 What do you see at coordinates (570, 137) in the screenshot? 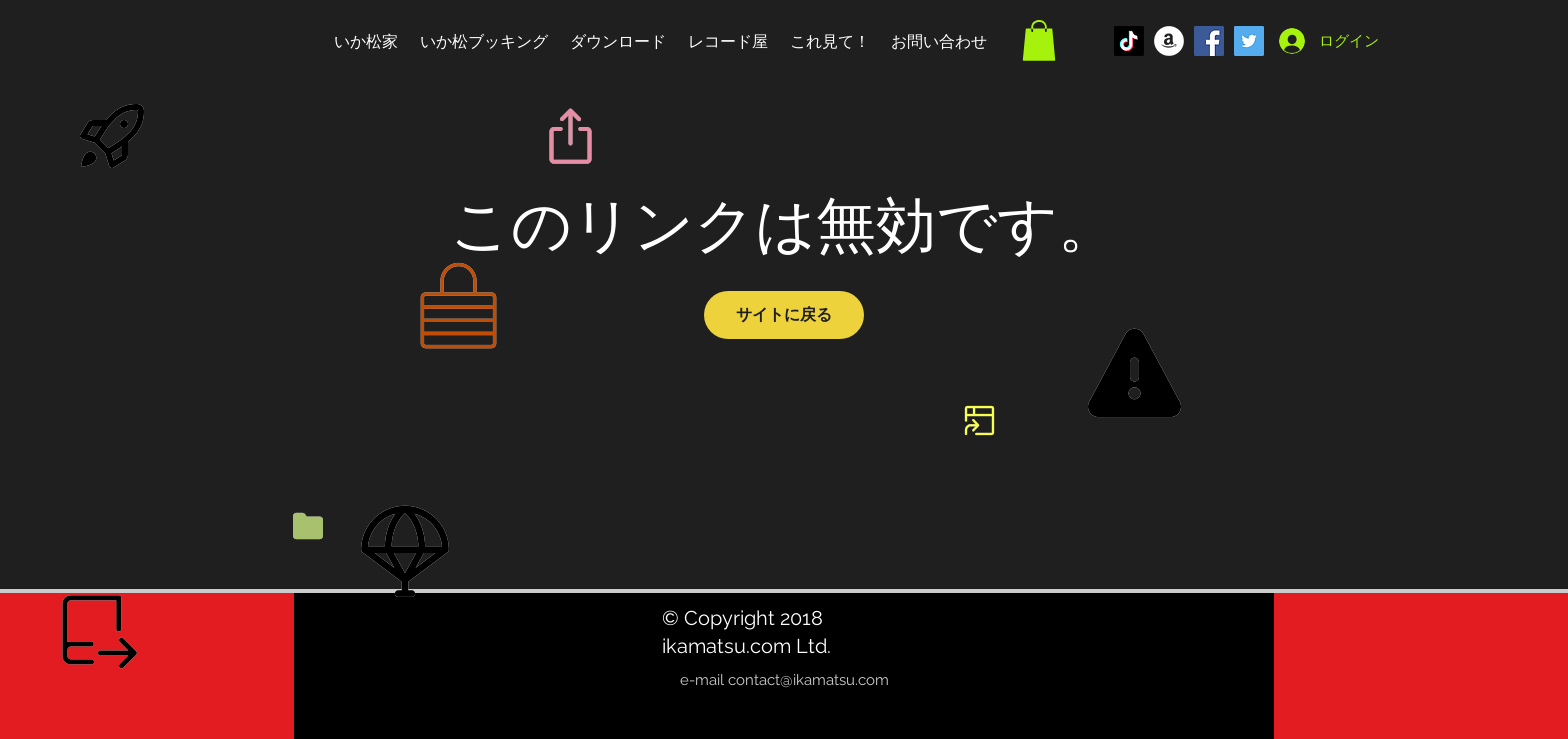
I see `share this content` at bounding box center [570, 137].